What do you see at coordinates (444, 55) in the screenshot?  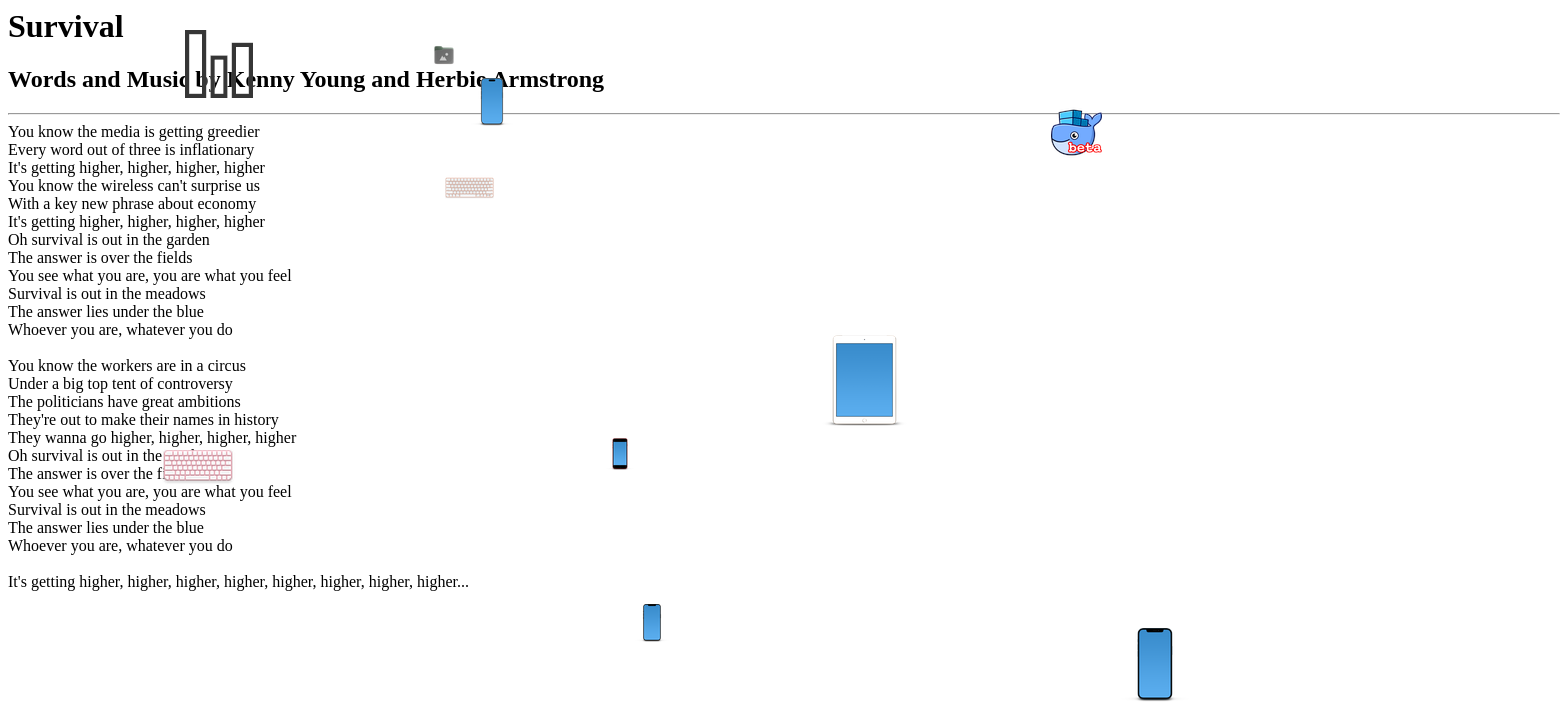 I see `open your pictures folder` at bounding box center [444, 55].